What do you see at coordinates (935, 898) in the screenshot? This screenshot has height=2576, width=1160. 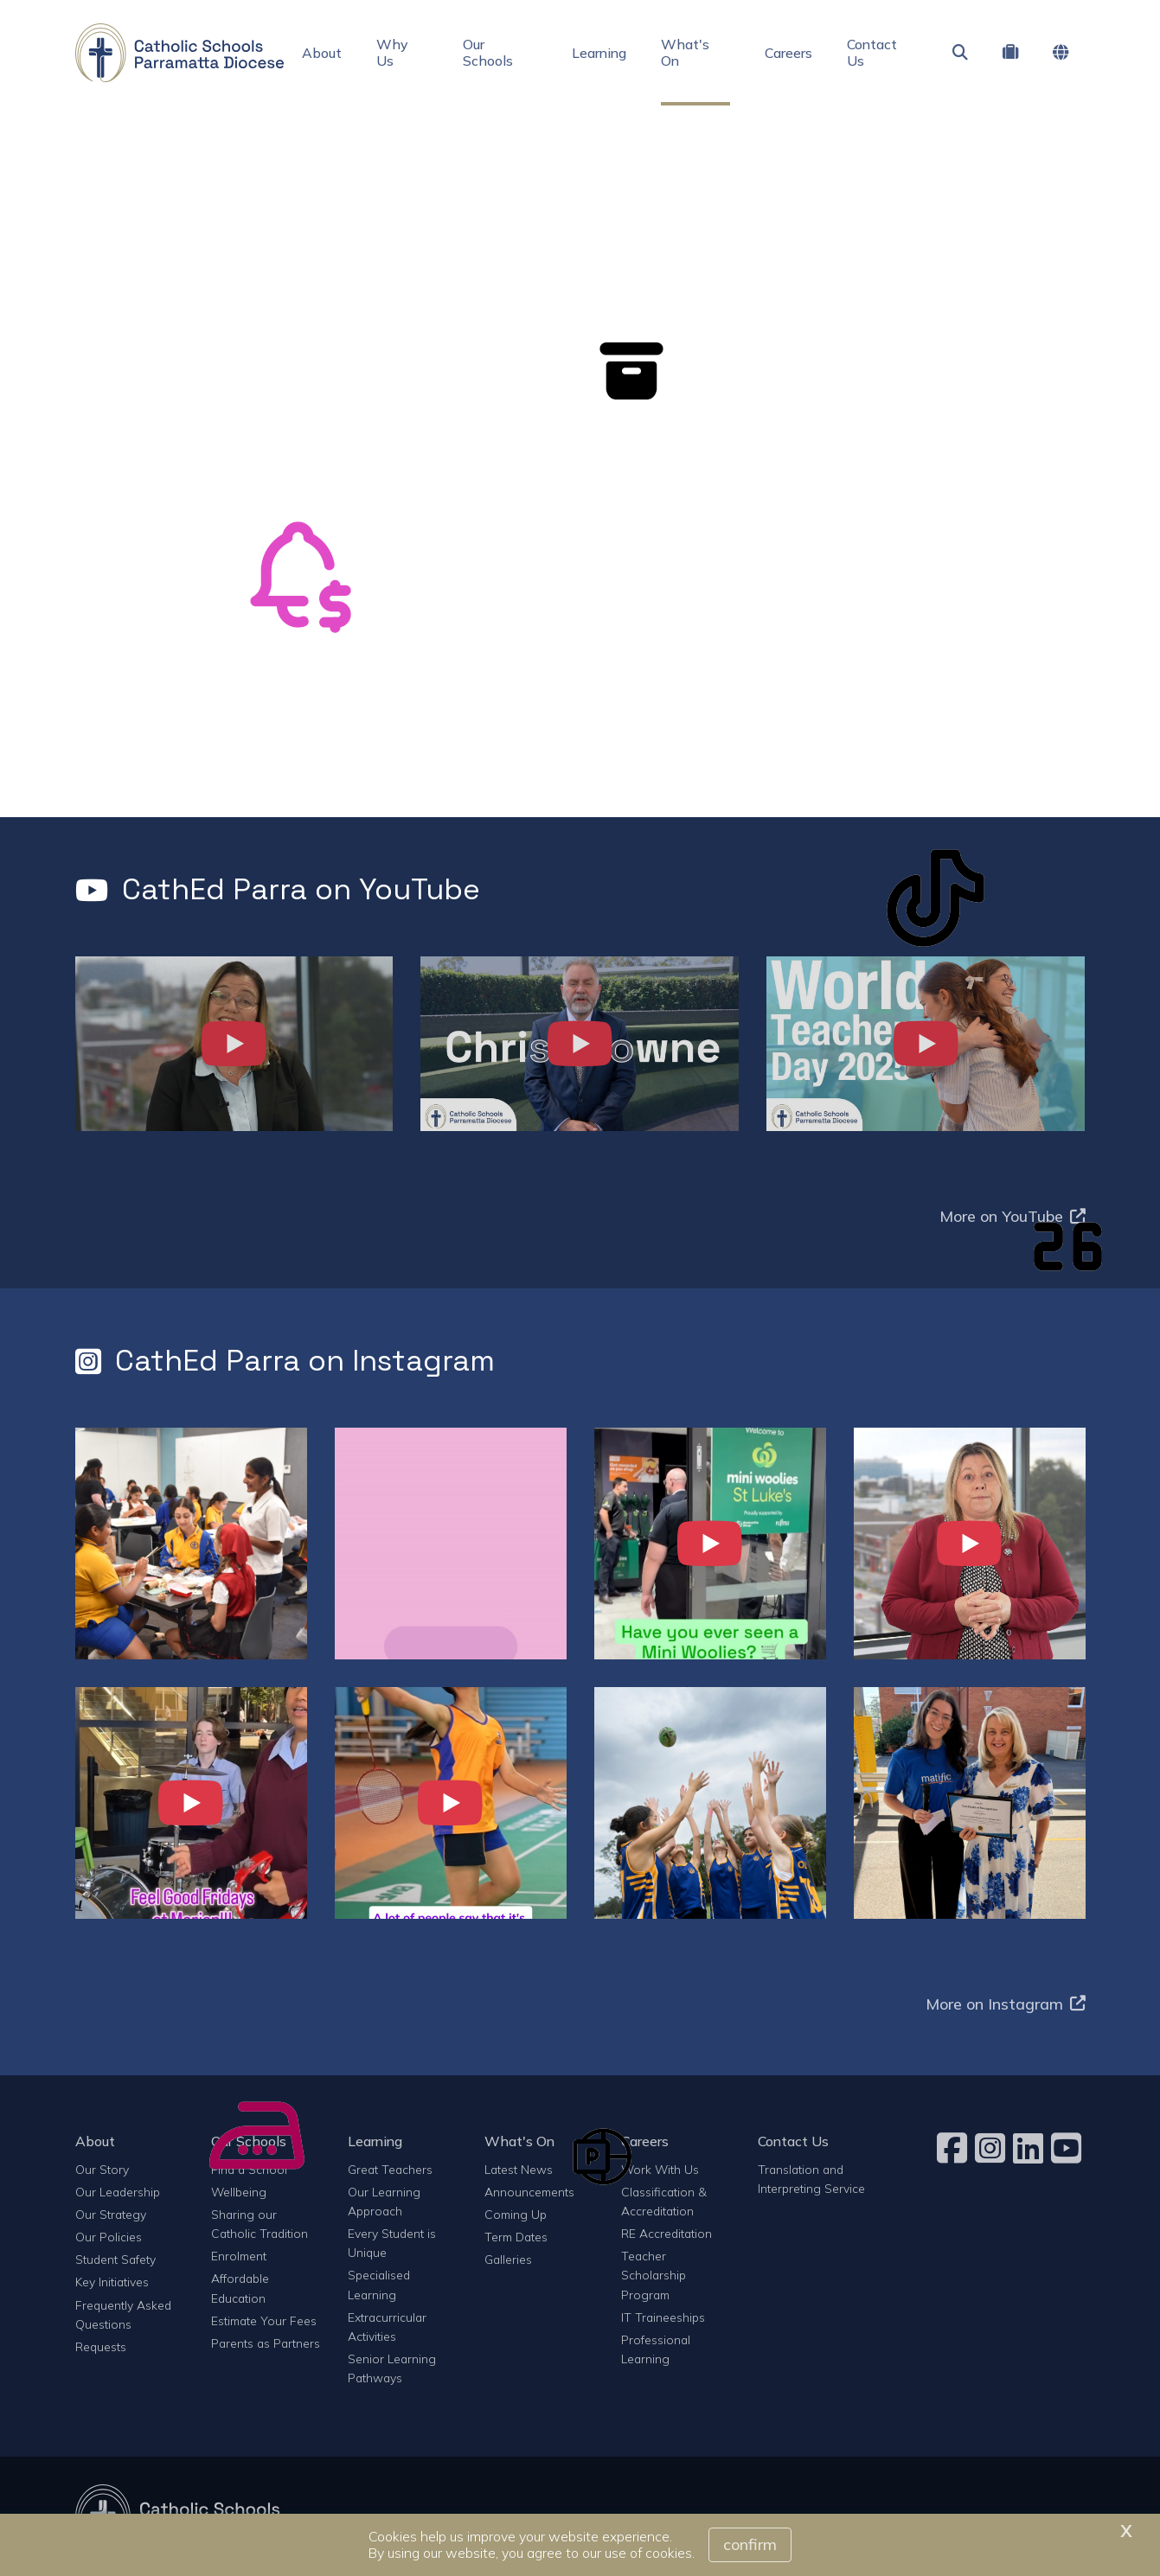 I see `open TikTok app` at bounding box center [935, 898].